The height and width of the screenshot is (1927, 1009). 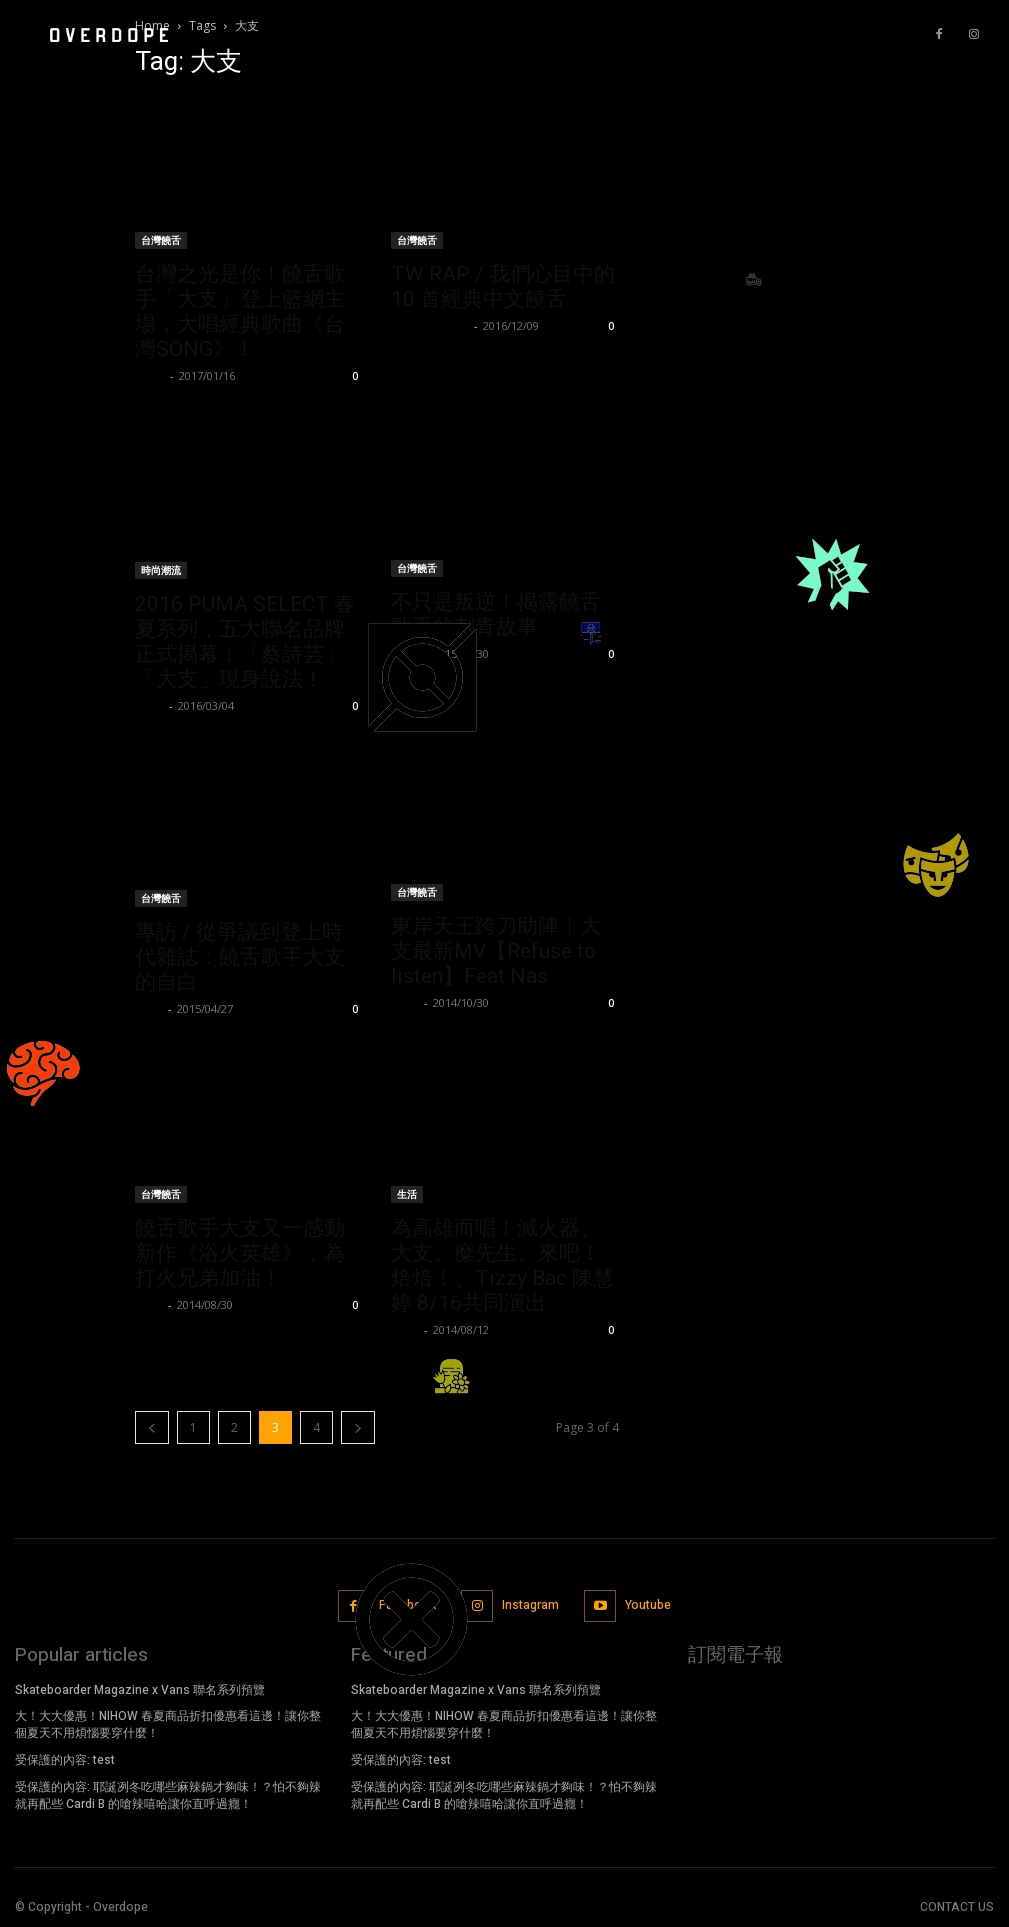 What do you see at coordinates (422, 677) in the screenshot?
I see `access game settings or options menu` at bounding box center [422, 677].